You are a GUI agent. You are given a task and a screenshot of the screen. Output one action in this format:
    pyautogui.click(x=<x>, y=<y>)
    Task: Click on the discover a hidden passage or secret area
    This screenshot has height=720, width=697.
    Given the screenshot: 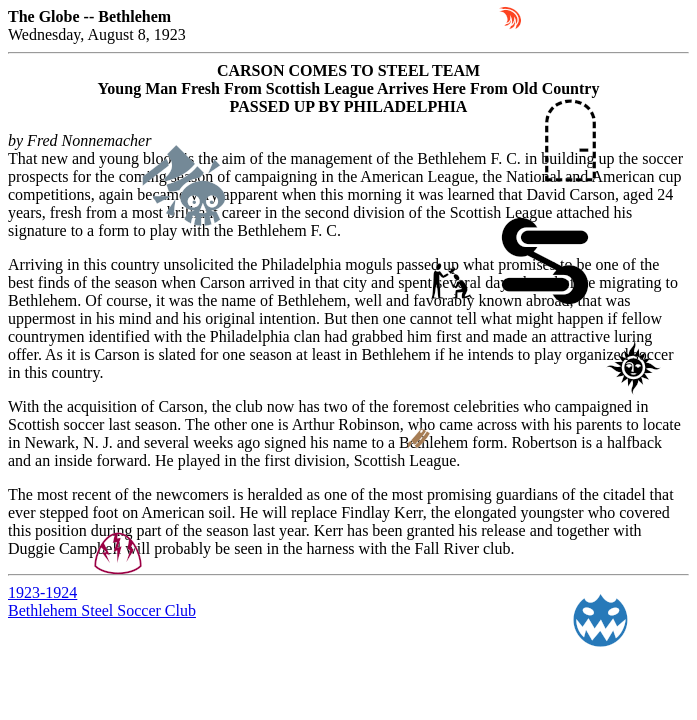 What is the action you would take?
    pyautogui.click(x=570, y=140)
    